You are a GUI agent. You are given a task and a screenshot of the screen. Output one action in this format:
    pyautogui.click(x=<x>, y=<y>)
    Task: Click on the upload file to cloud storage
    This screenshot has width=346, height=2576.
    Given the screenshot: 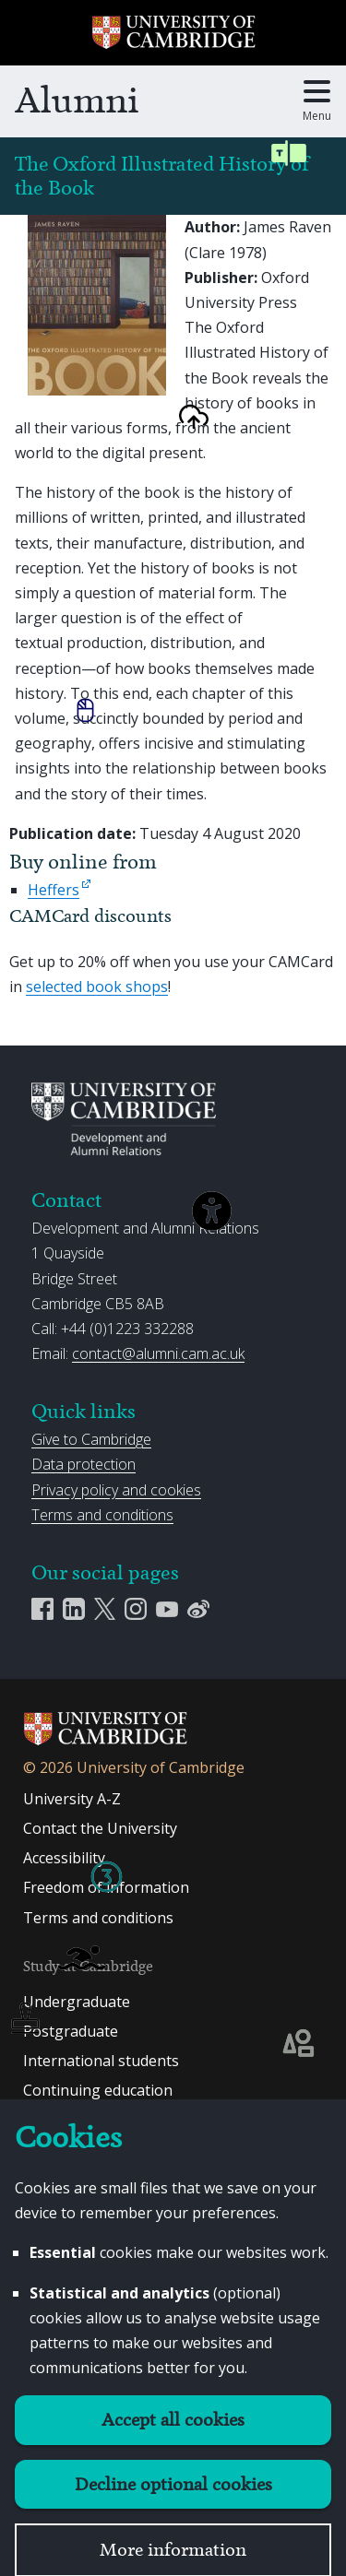 What is the action you would take?
    pyautogui.click(x=194, y=417)
    